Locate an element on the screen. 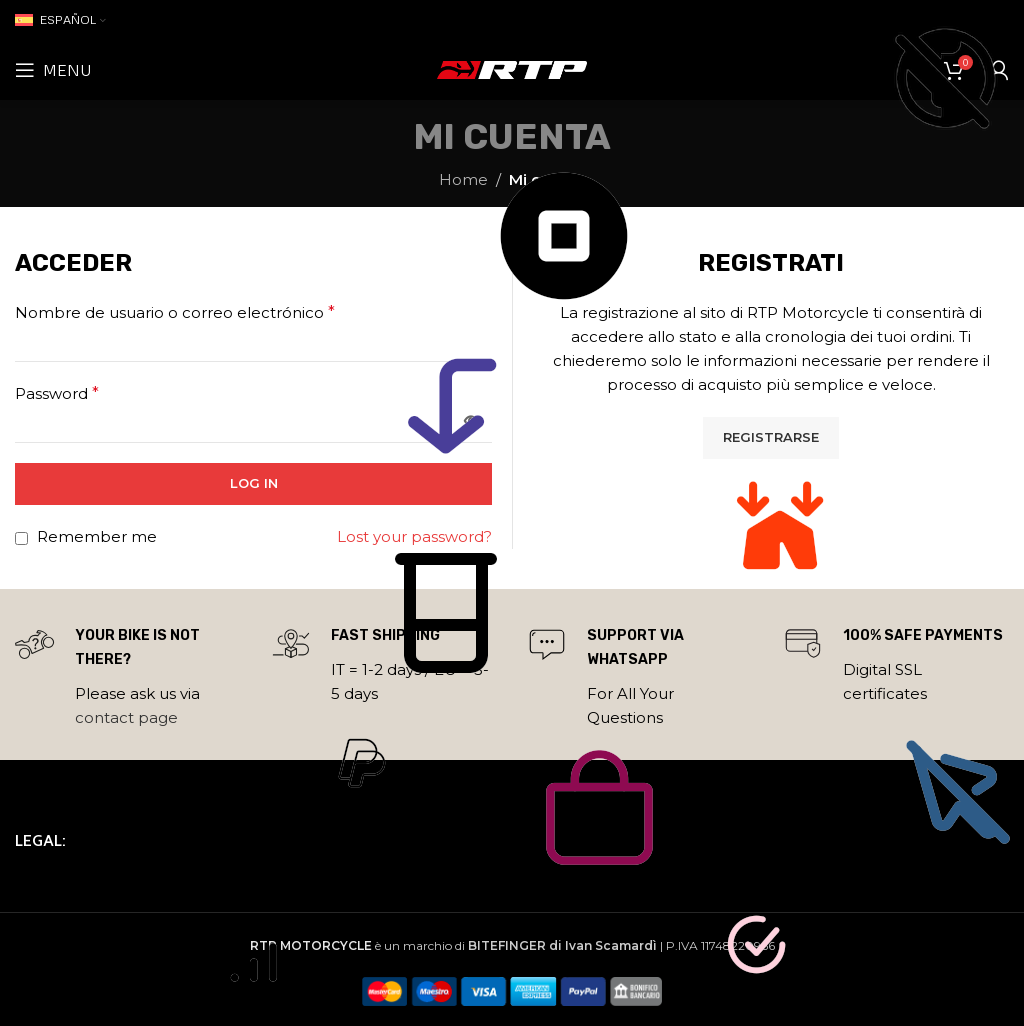 Image resolution: width=1024 pixels, height=1026 pixels. go back and down in navigation is located at coordinates (452, 403).